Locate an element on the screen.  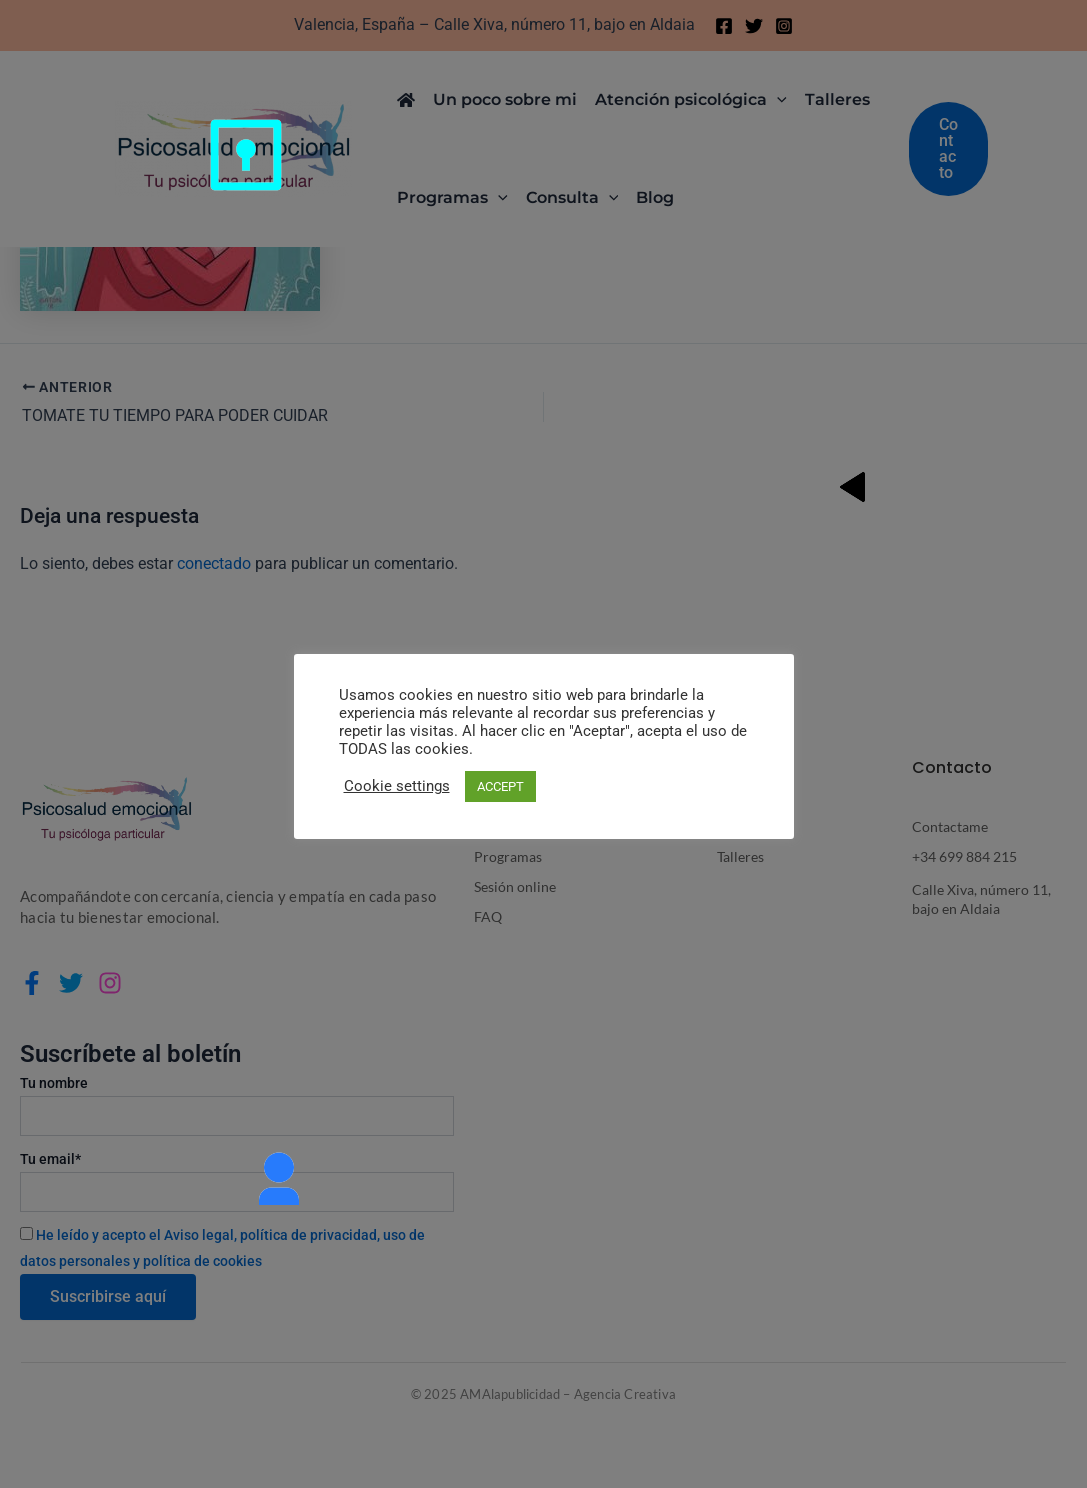
access door lock or security settings is located at coordinates (246, 155).